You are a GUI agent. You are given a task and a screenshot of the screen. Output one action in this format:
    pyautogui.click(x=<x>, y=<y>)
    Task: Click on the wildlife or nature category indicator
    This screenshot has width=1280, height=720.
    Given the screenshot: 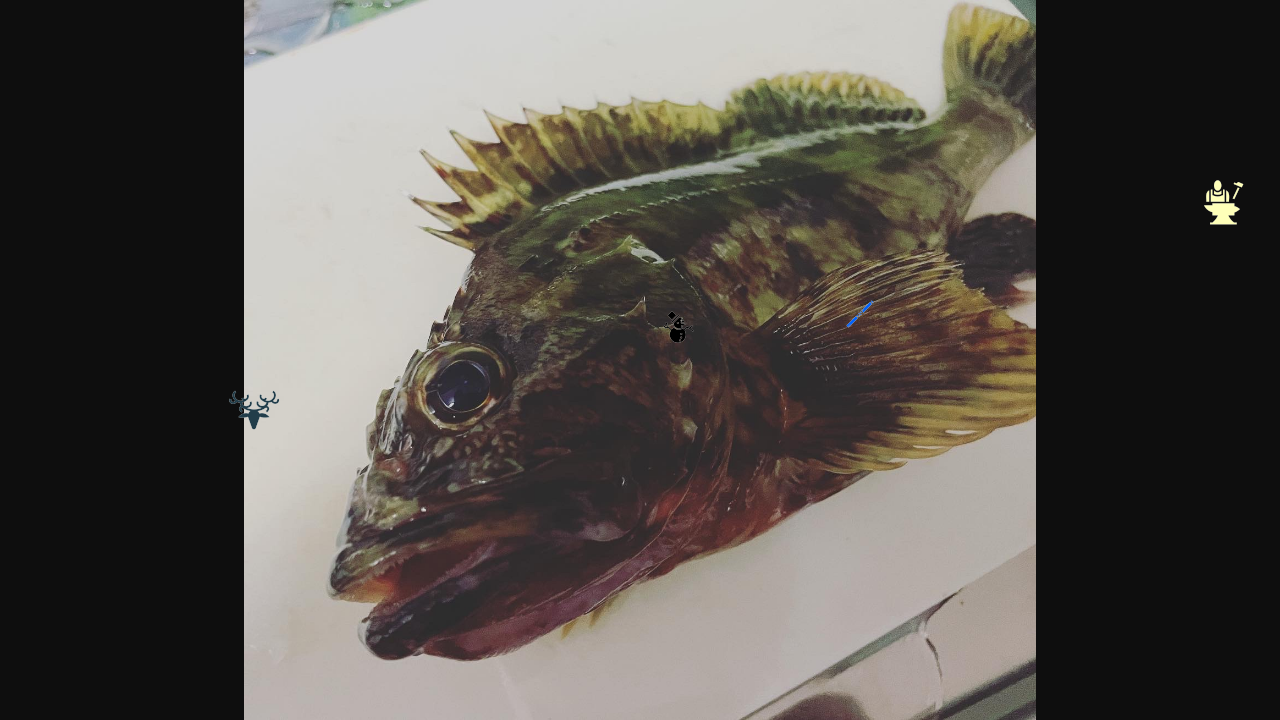 What is the action you would take?
    pyautogui.click(x=254, y=410)
    